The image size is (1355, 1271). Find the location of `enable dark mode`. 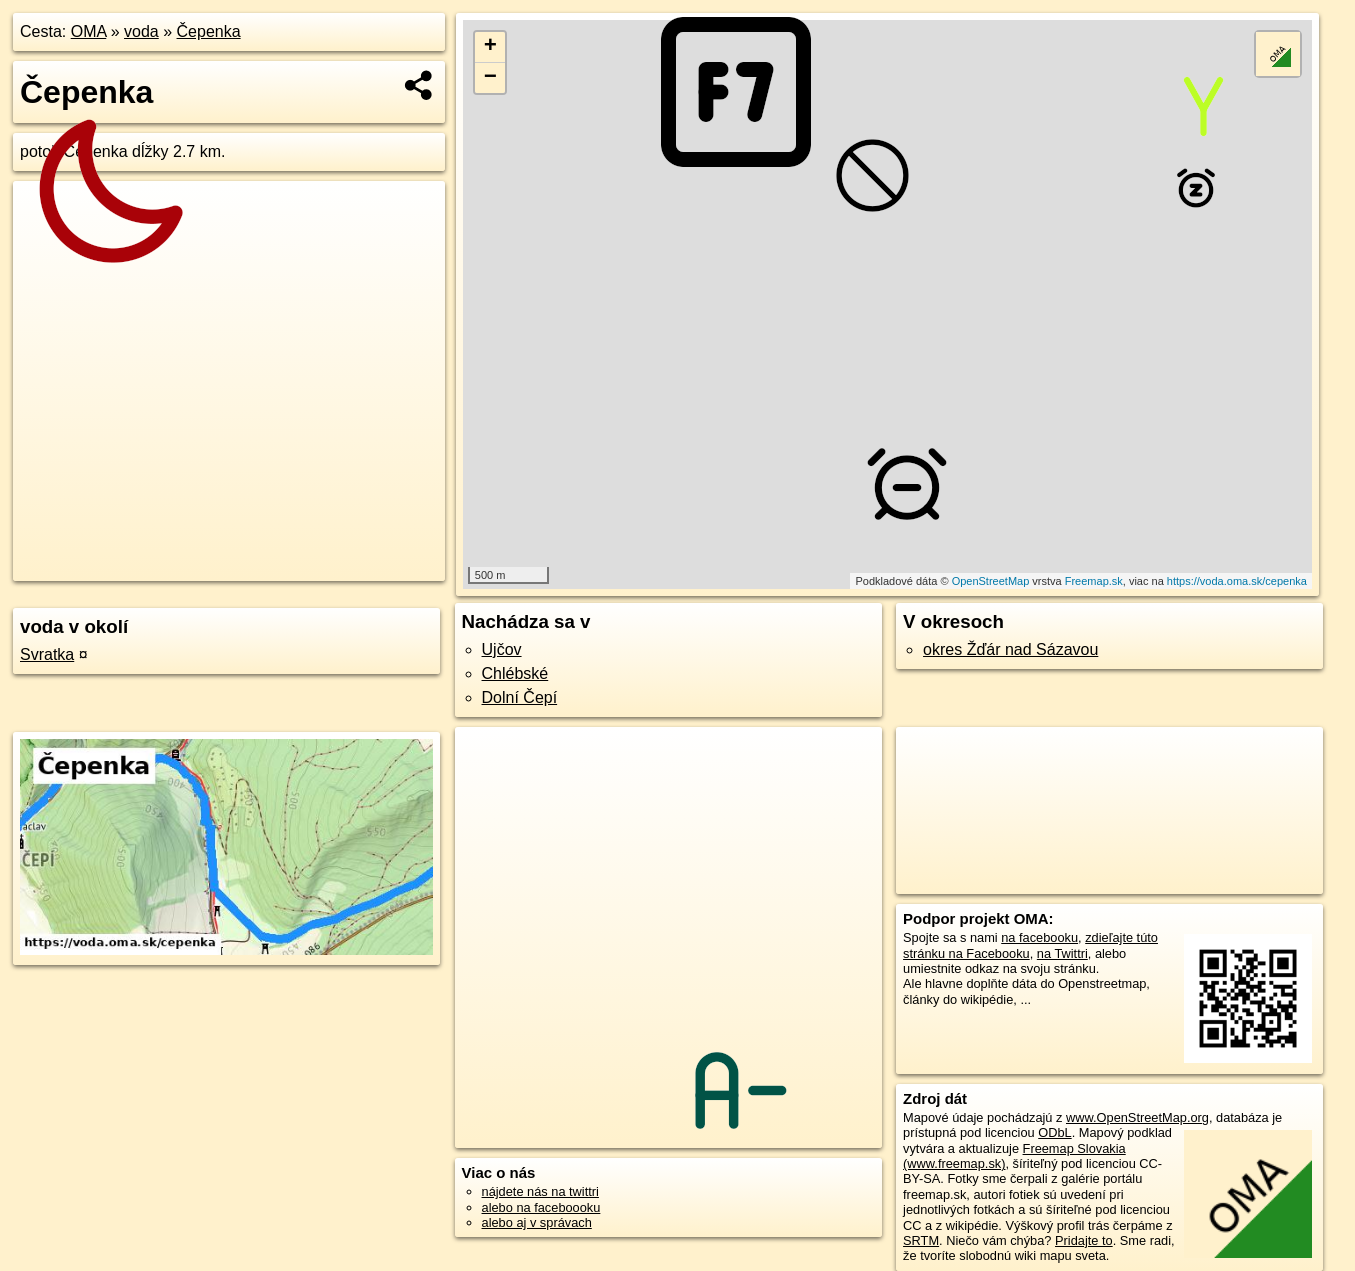

enable dark mode is located at coordinates (111, 191).